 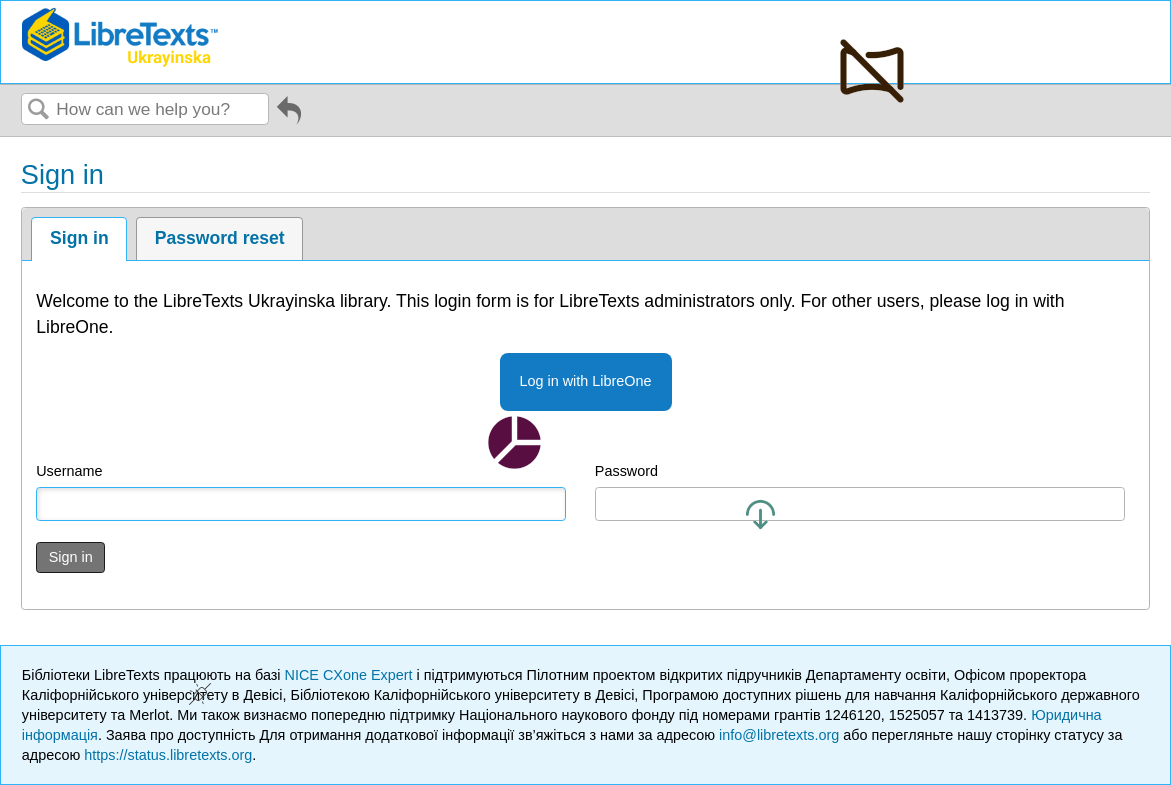 I want to click on indicates an active connection established, so click(x=200, y=694).